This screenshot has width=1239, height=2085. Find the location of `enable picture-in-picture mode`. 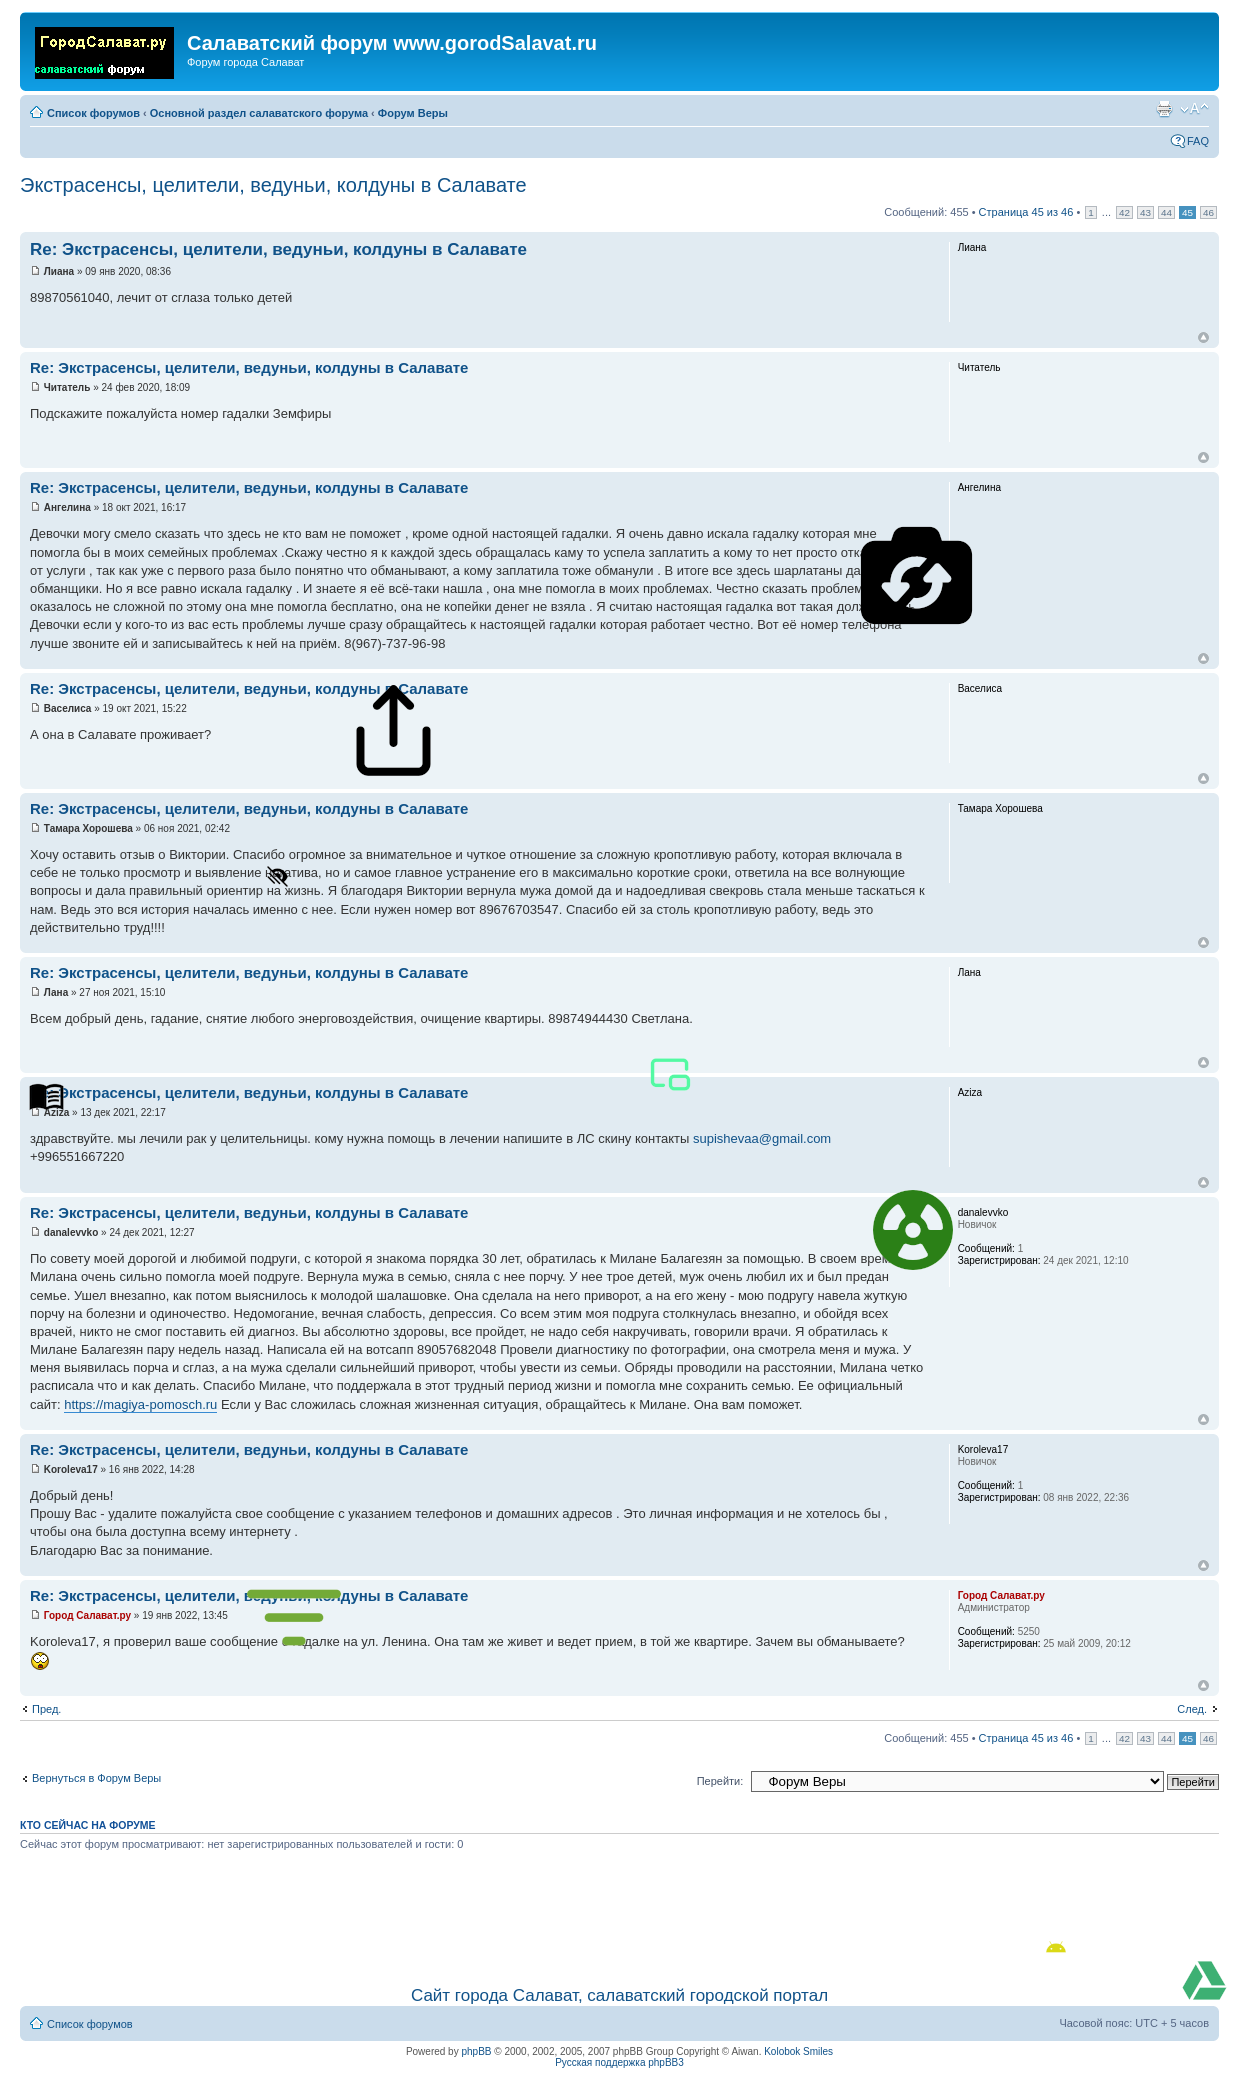

enable picture-in-picture mode is located at coordinates (670, 1074).